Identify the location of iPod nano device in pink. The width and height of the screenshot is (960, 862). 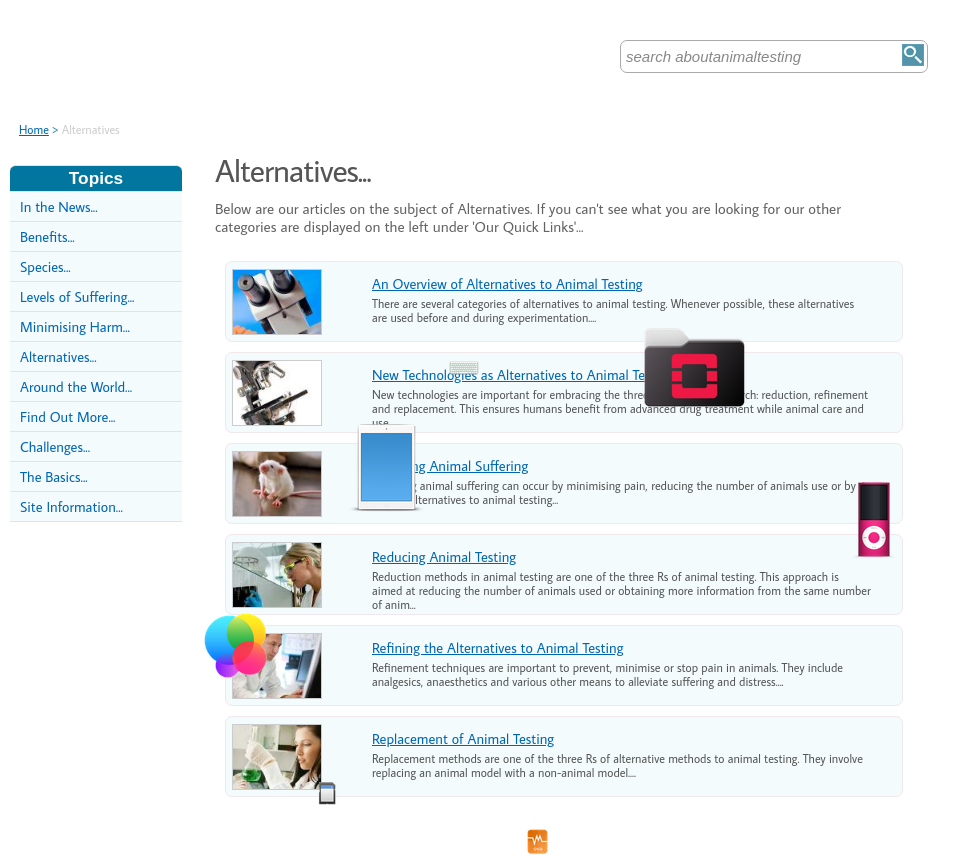
(873, 520).